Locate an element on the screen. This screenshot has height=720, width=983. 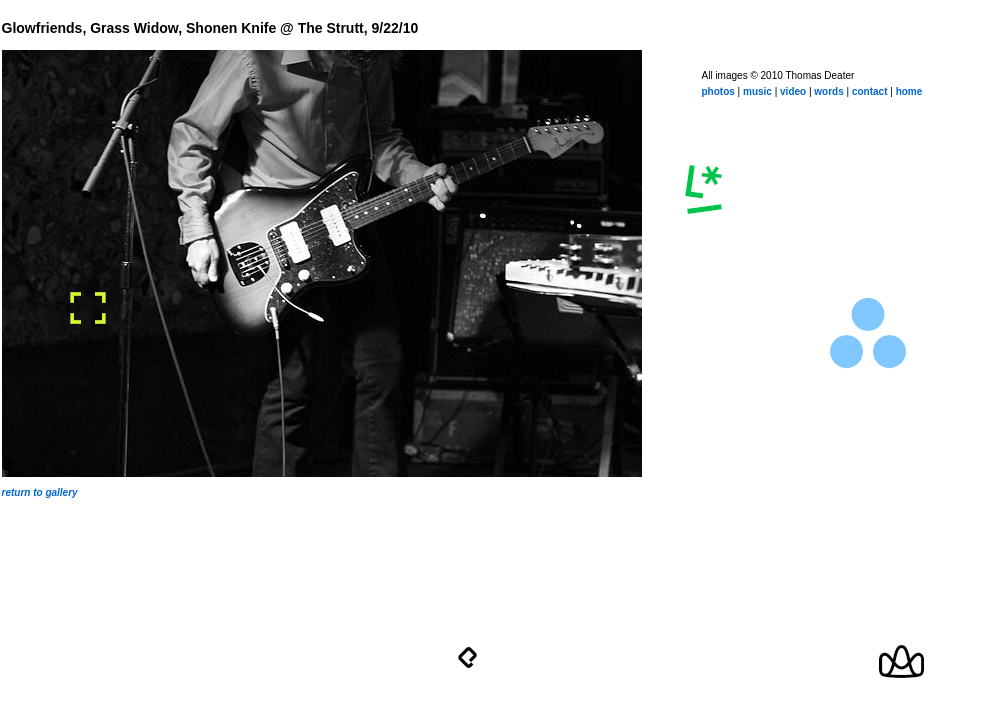
open the Literal app is located at coordinates (703, 189).